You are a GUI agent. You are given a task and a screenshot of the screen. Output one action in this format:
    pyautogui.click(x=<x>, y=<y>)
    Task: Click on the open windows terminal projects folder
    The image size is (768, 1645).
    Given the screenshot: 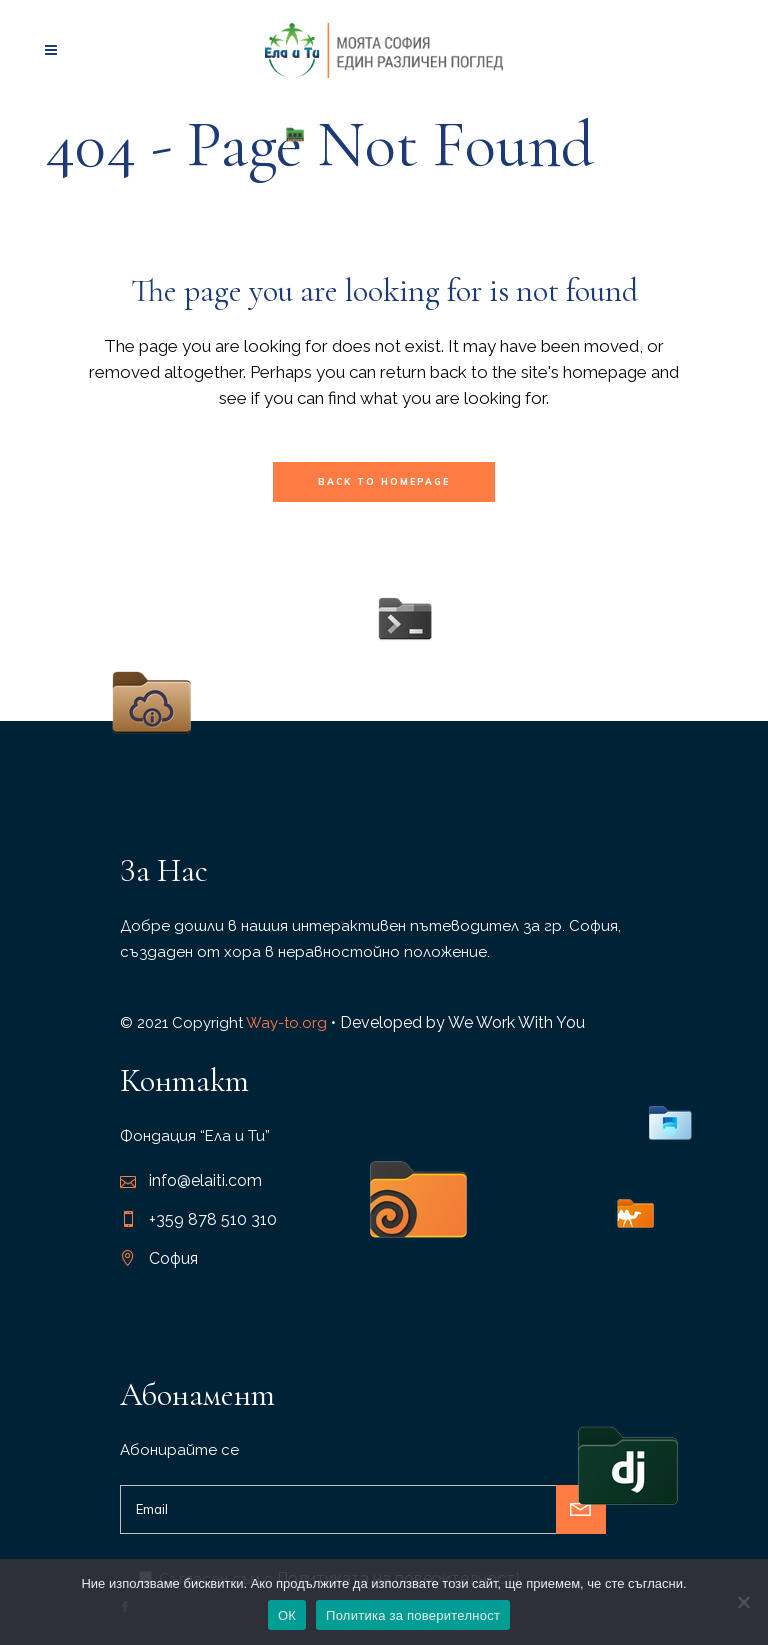 What is the action you would take?
    pyautogui.click(x=405, y=620)
    